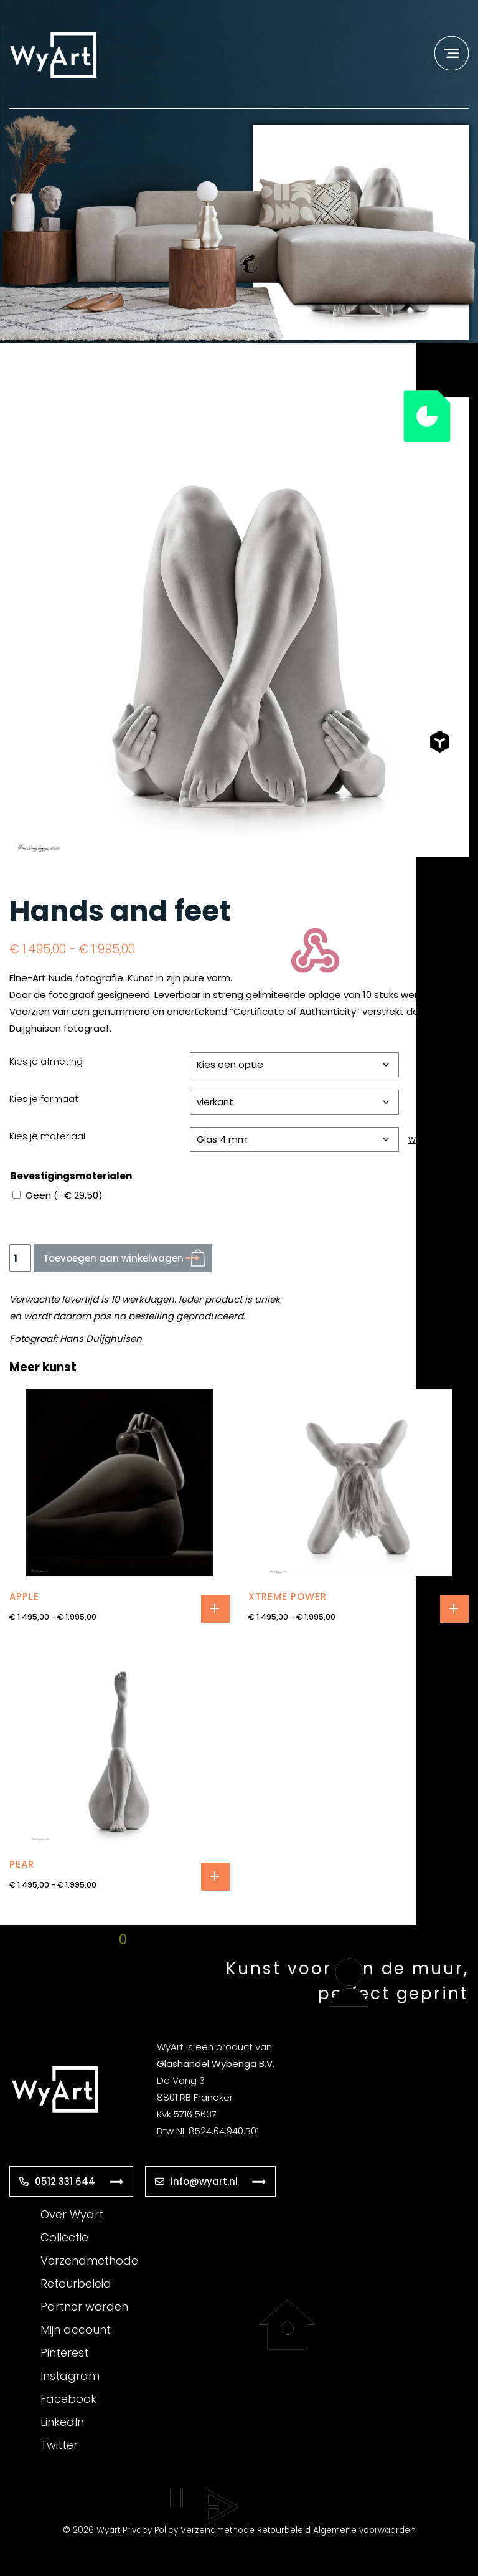 The image size is (478, 2576). What do you see at coordinates (248, 264) in the screenshot?
I see `open mailchimp email marketing platform` at bounding box center [248, 264].